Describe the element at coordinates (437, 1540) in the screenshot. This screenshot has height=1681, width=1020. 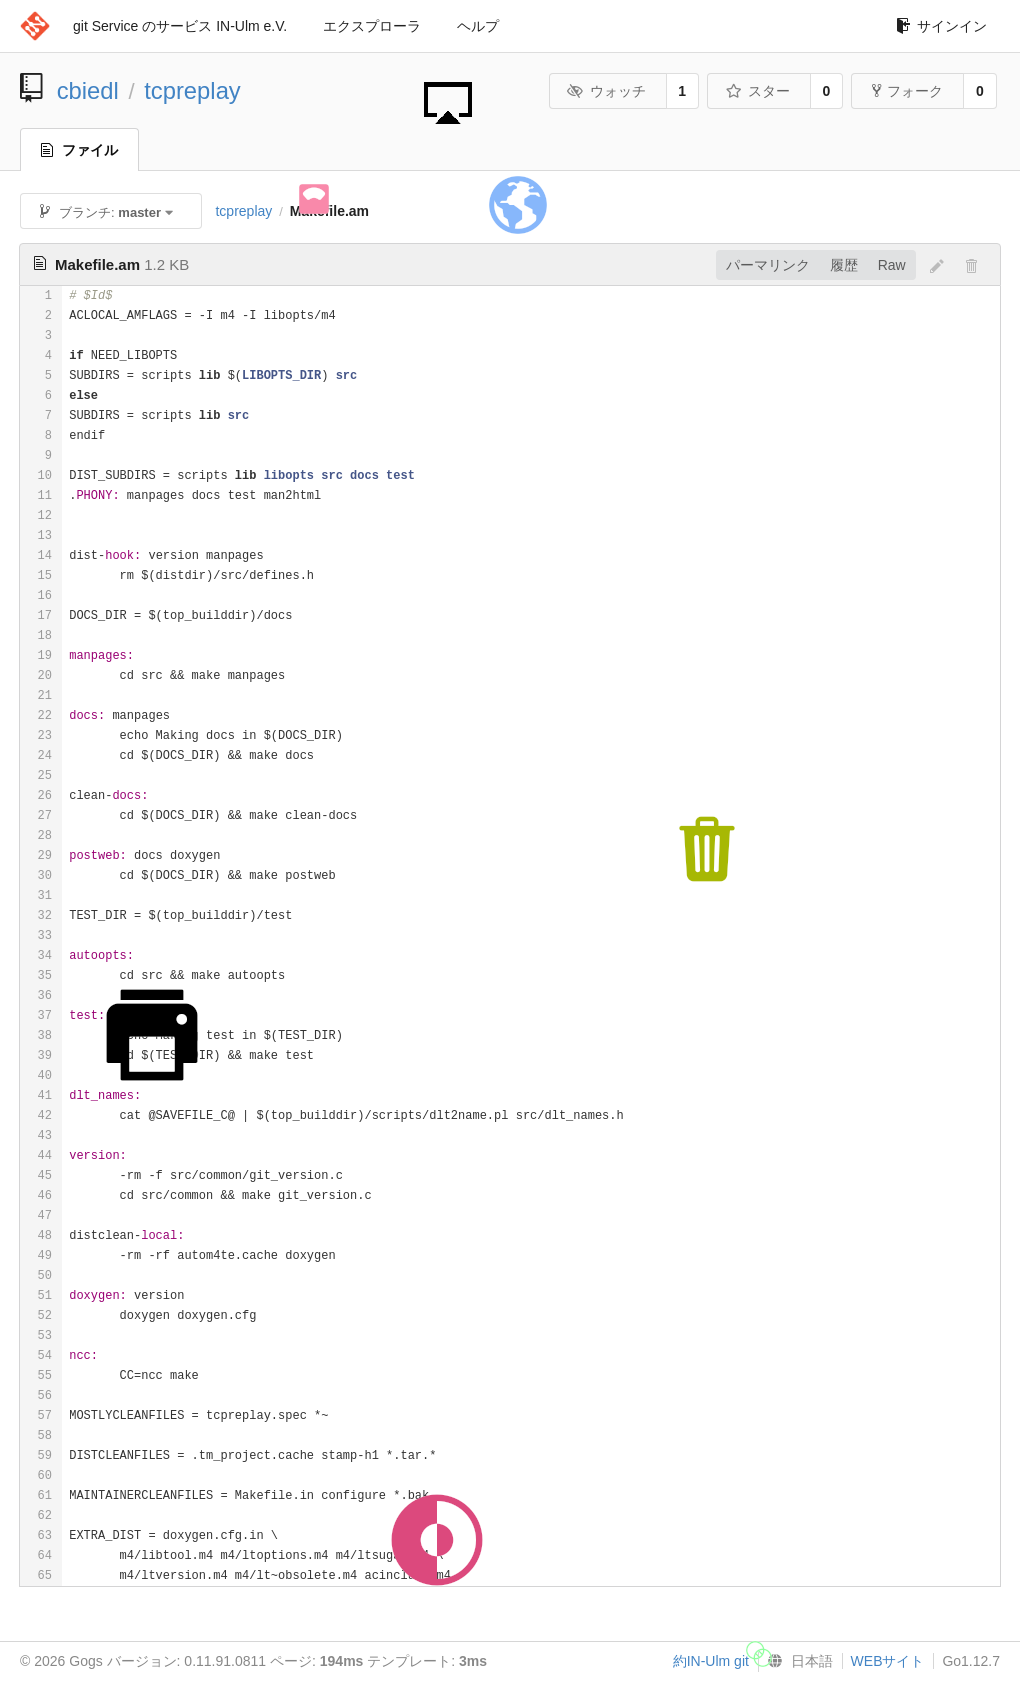
I see `toggle invert colors mode` at that location.